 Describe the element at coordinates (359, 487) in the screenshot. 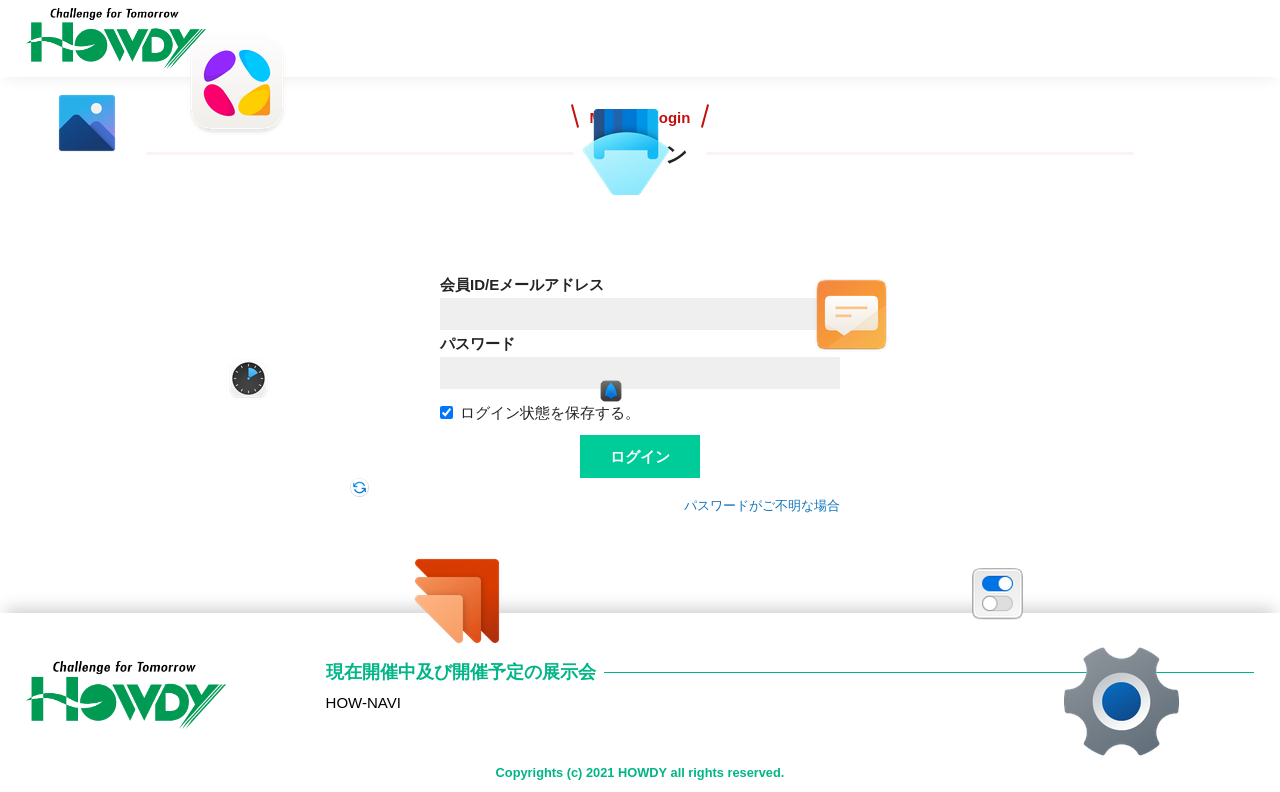

I see `indicates sync or refresh in progress` at that location.